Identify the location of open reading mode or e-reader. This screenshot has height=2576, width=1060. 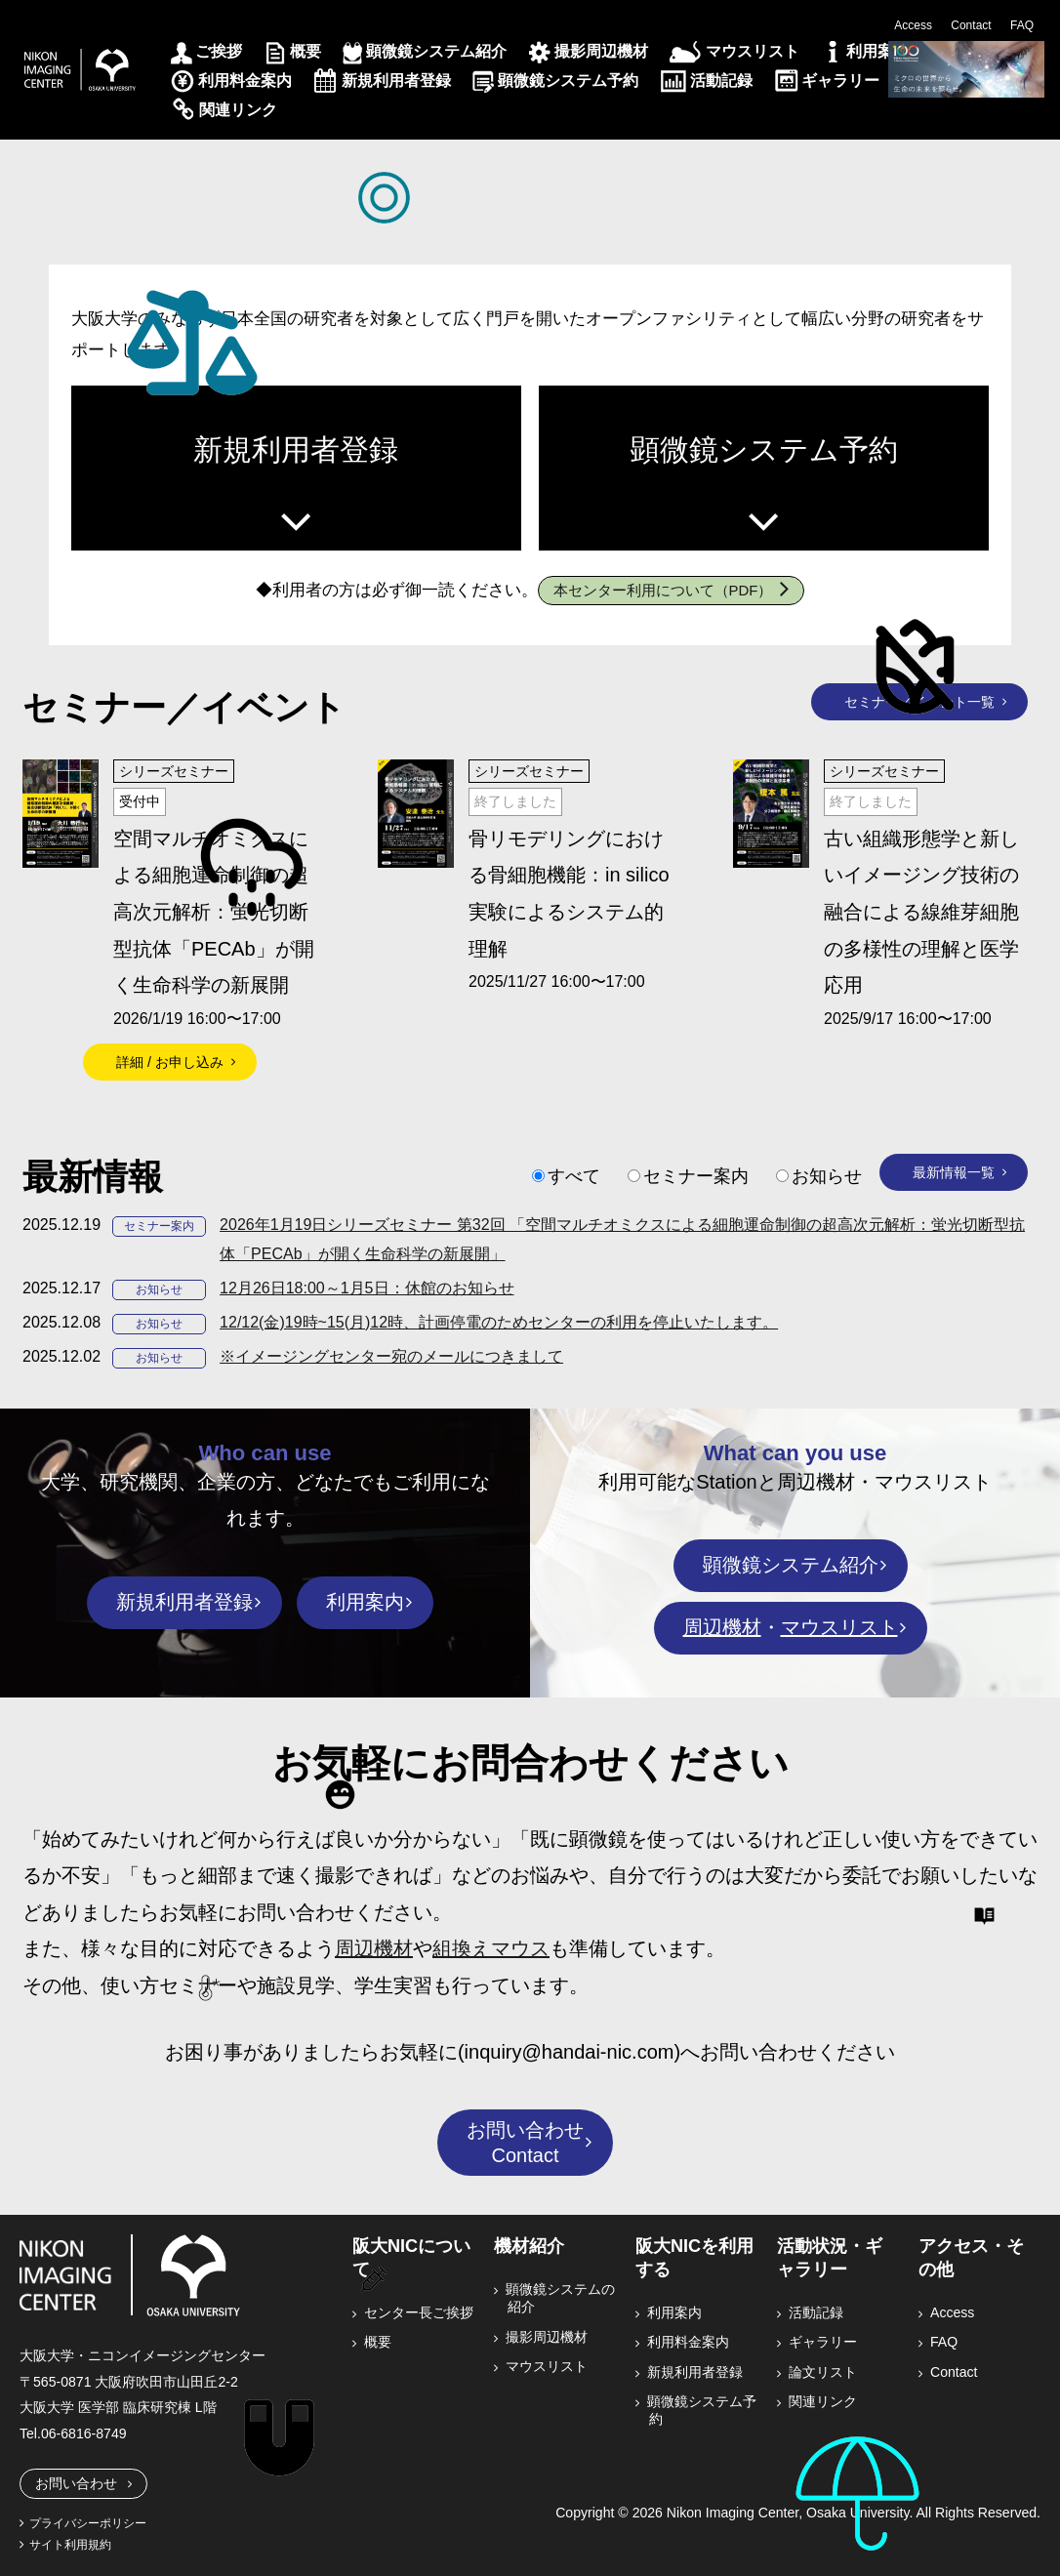
(984, 1914).